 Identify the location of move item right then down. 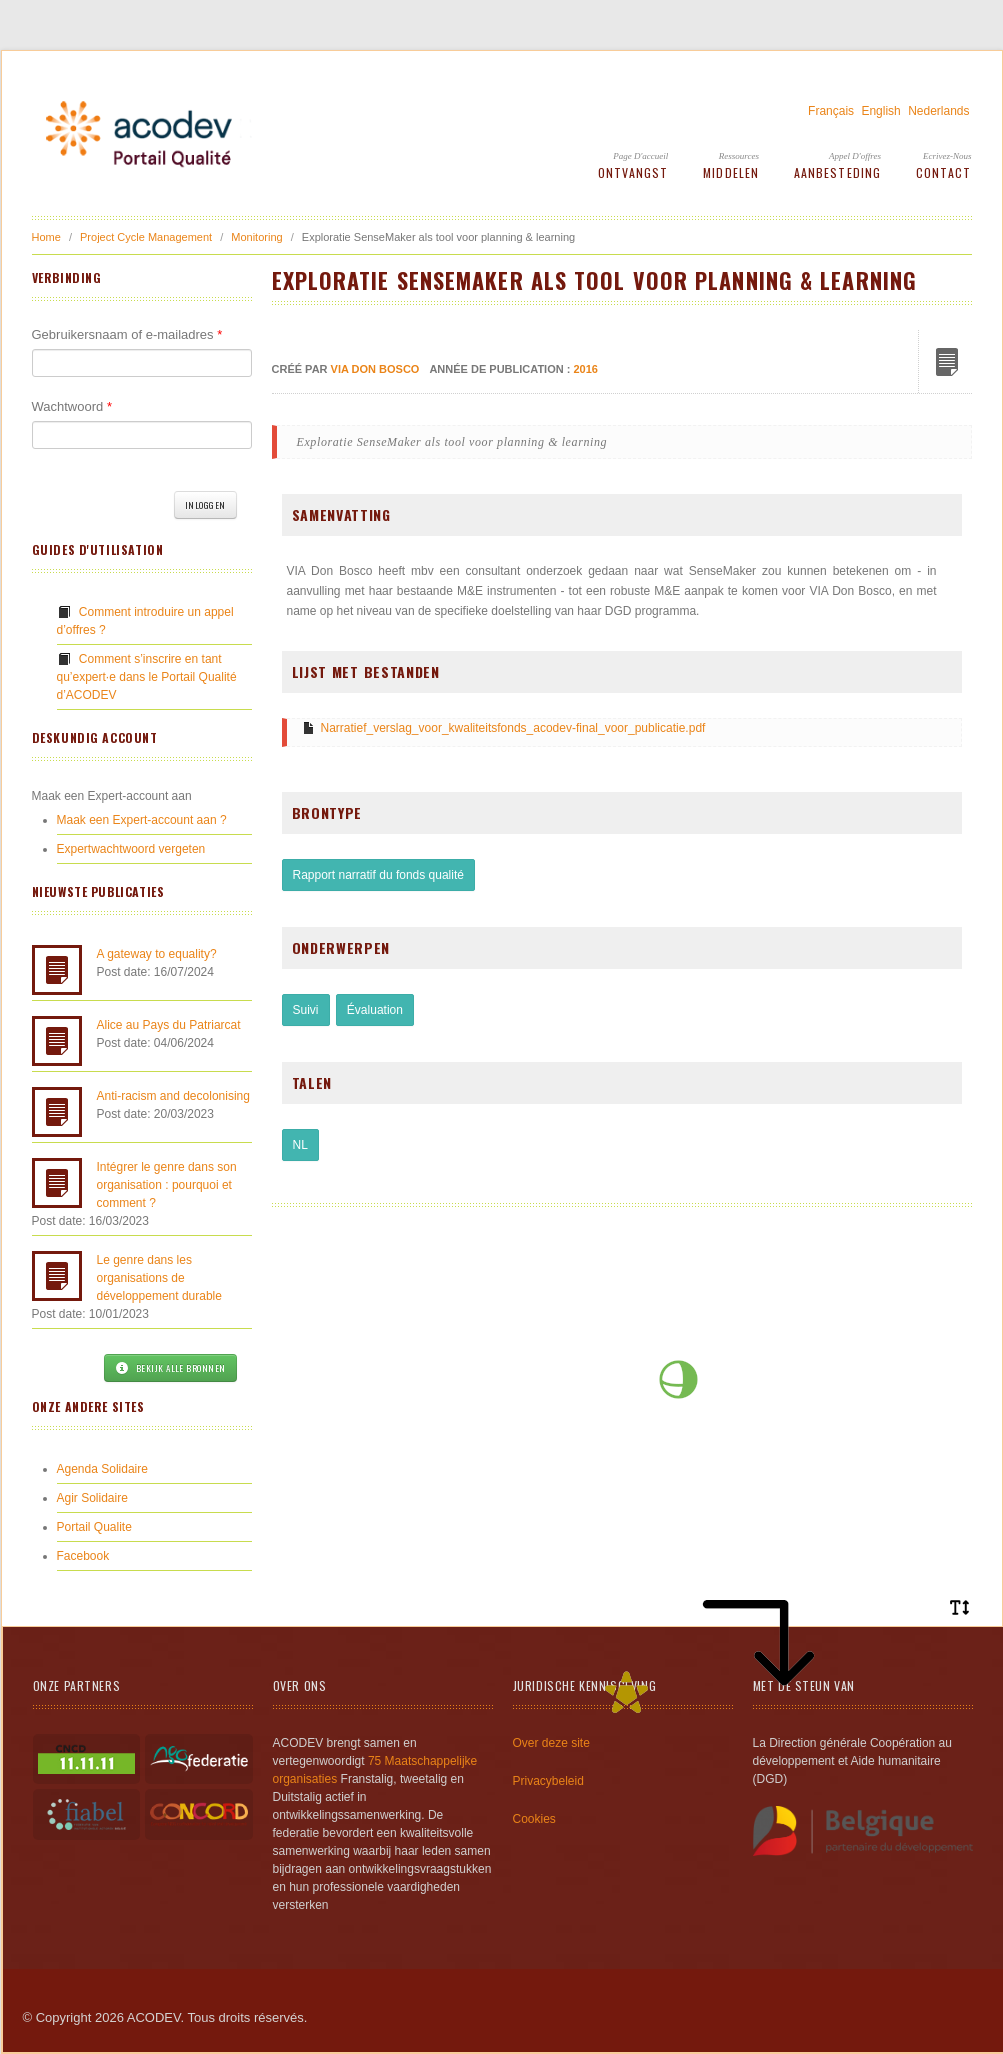
(758, 1638).